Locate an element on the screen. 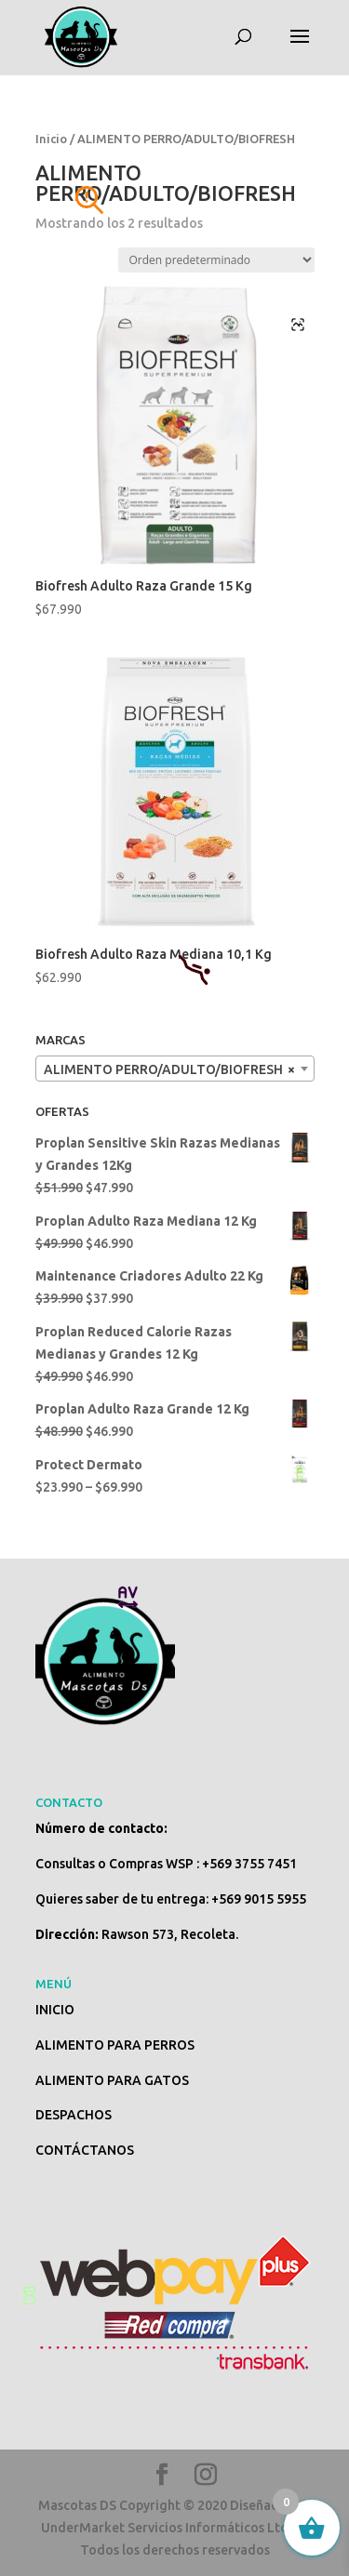  scan or digitize a photo is located at coordinates (298, 325).